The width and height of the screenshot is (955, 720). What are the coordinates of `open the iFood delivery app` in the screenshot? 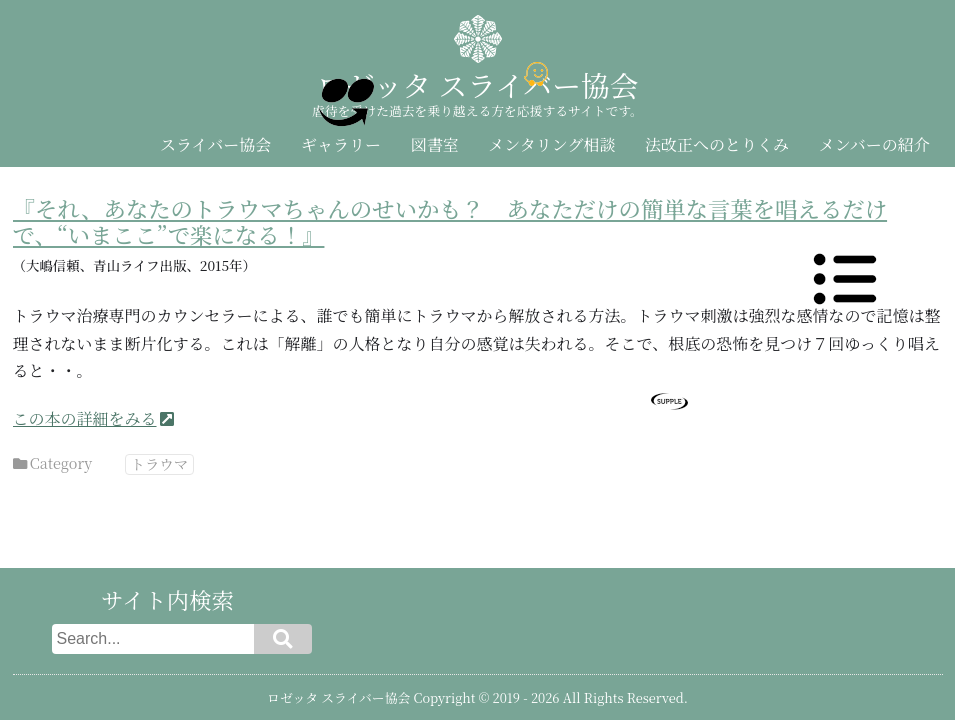 It's located at (346, 102).